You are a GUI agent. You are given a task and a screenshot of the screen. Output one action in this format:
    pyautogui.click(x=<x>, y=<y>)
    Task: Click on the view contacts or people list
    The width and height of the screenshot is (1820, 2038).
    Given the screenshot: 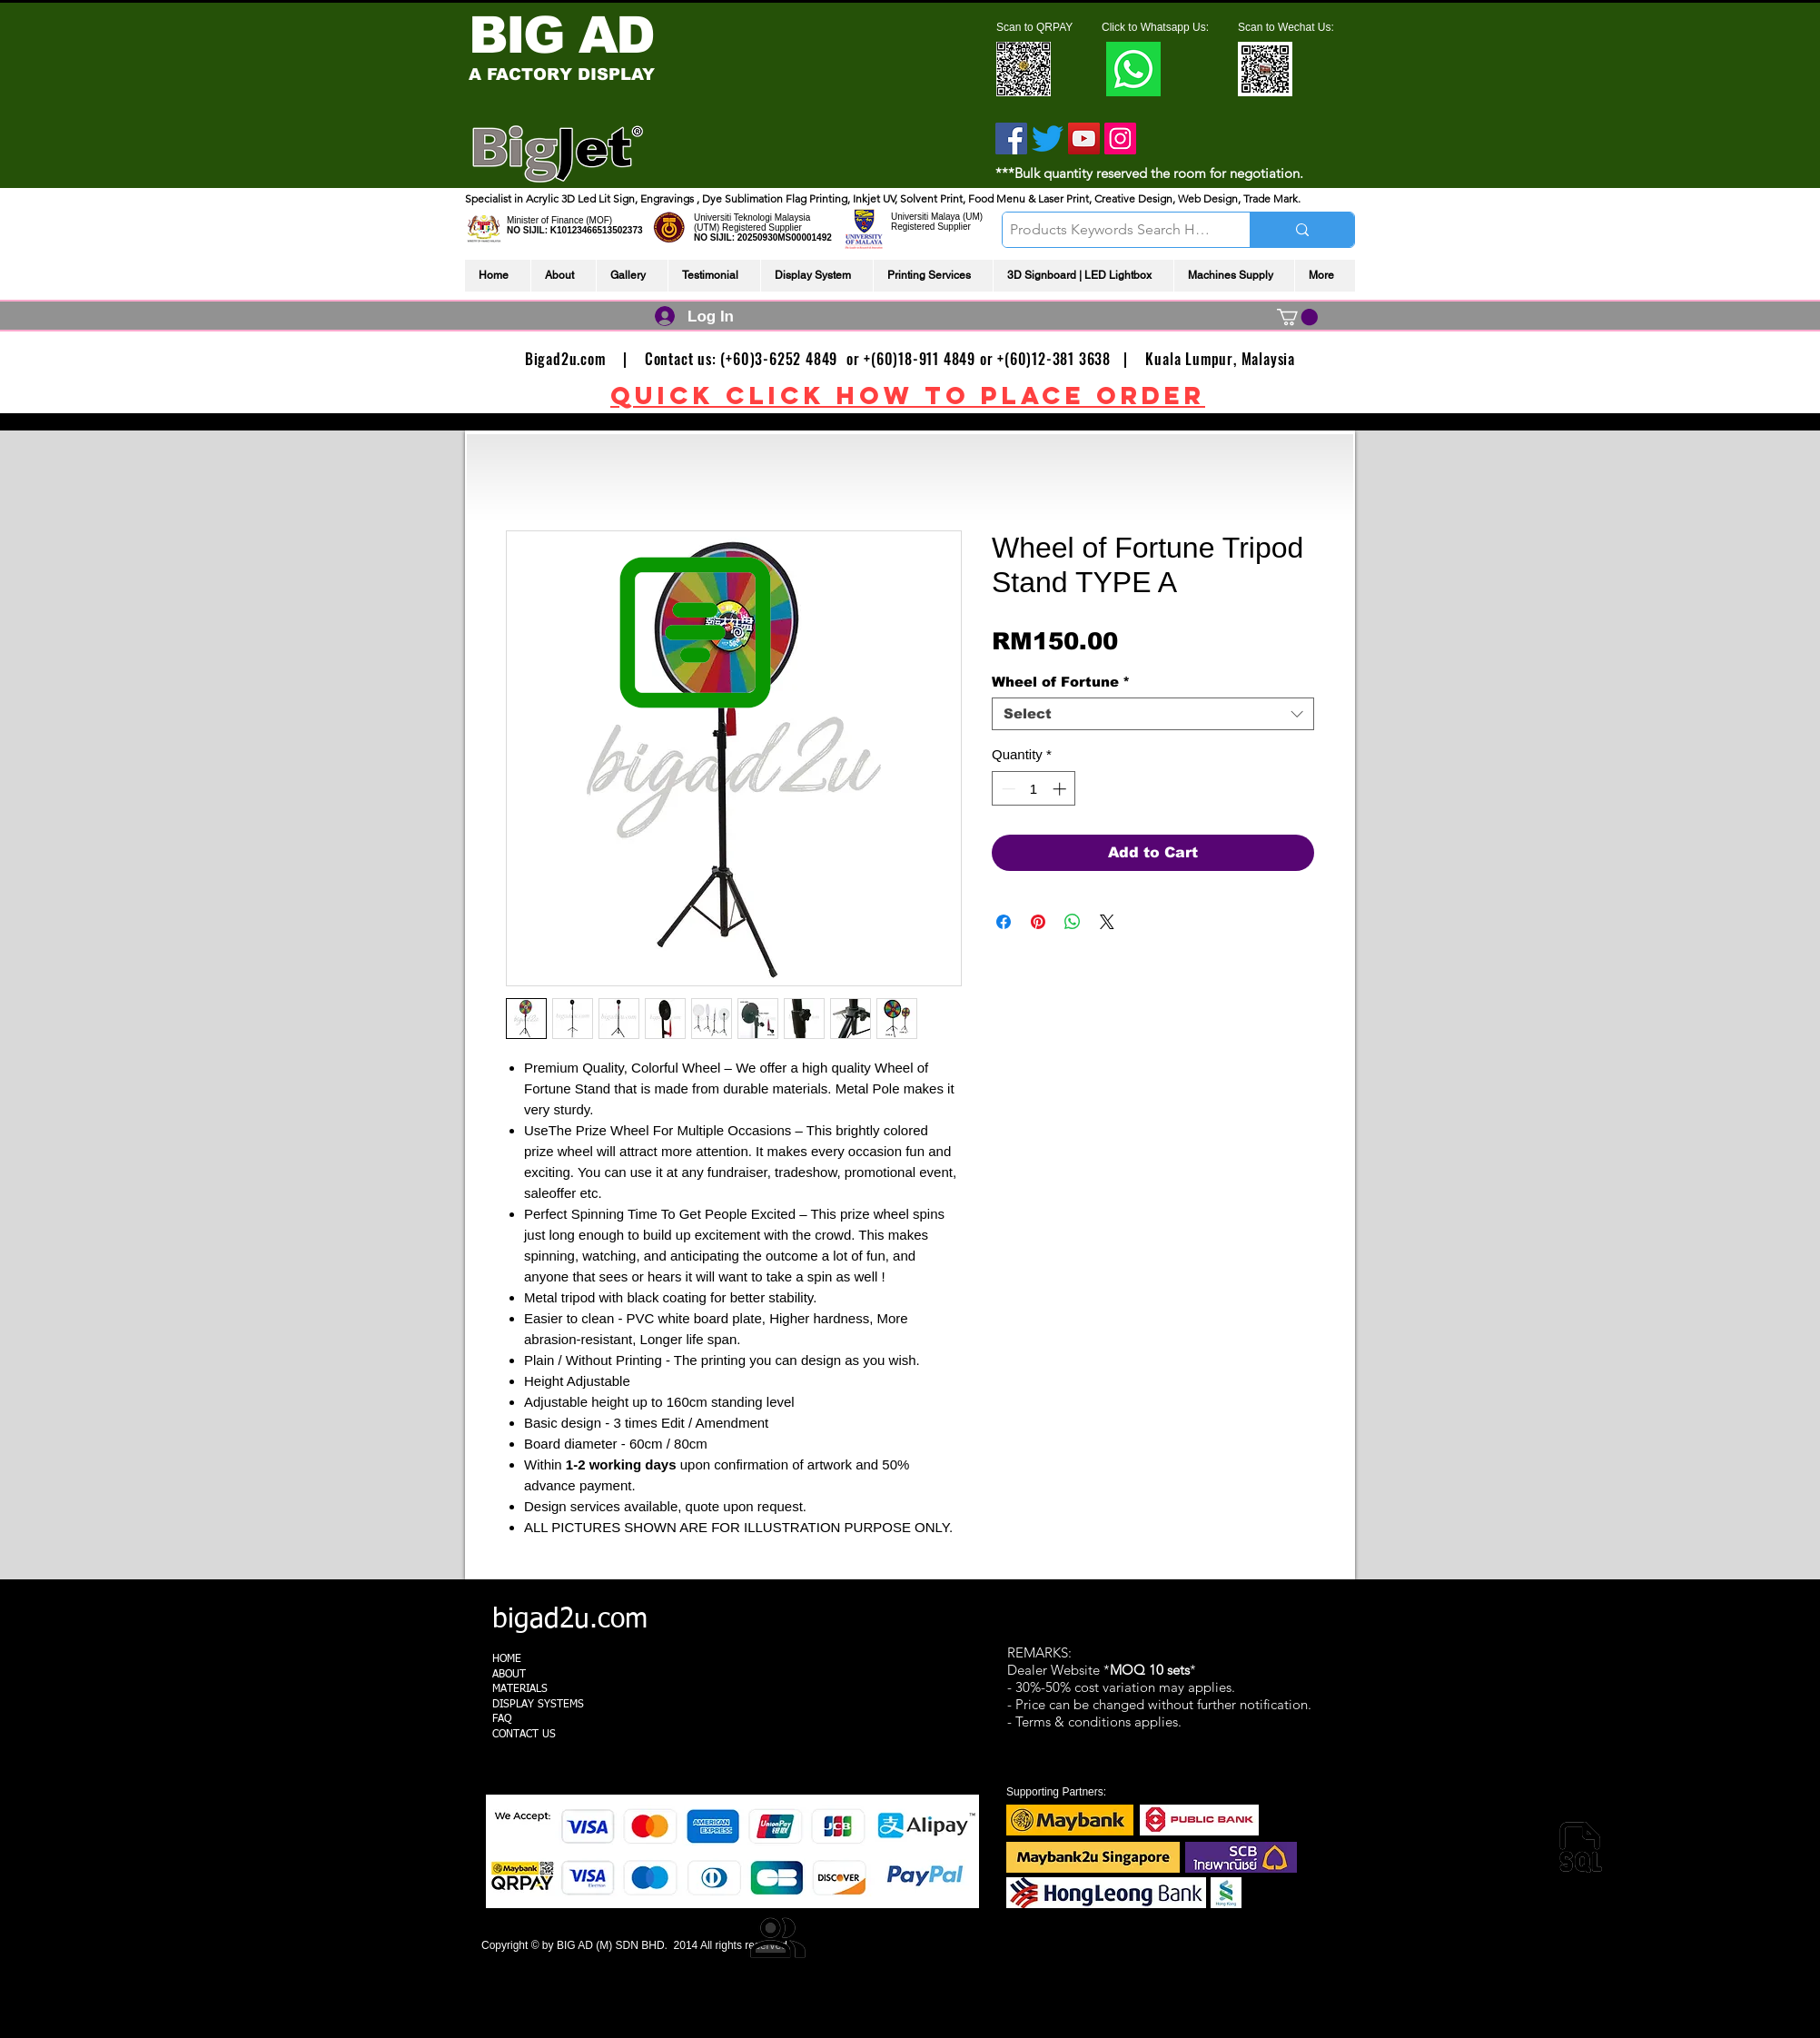 What is the action you would take?
    pyautogui.click(x=777, y=1937)
    